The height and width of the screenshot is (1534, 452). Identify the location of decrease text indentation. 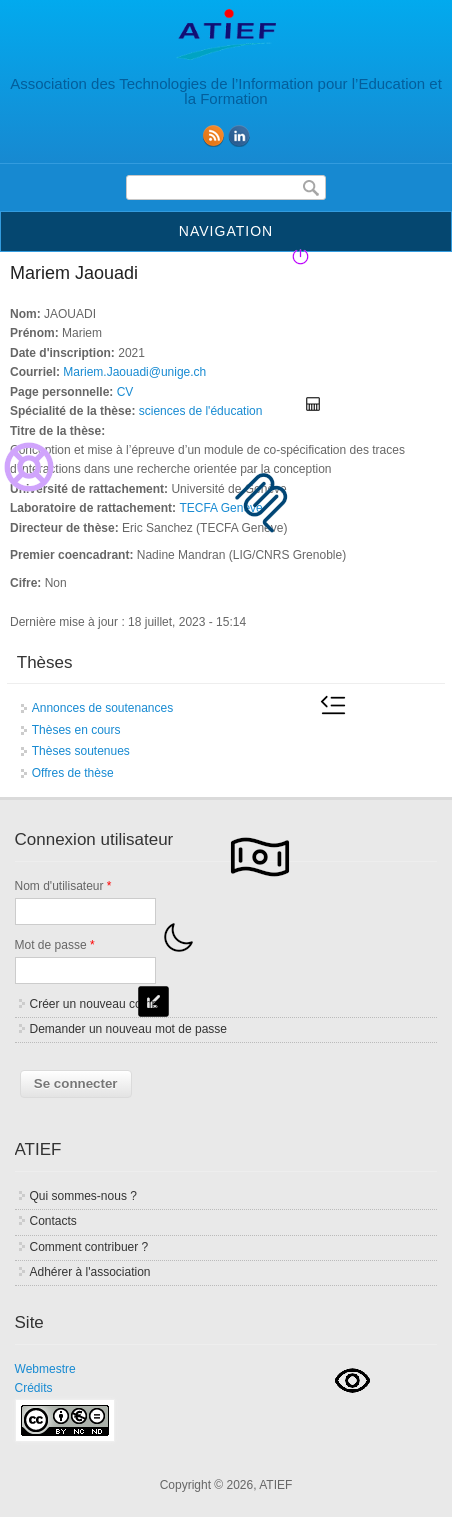
(333, 705).